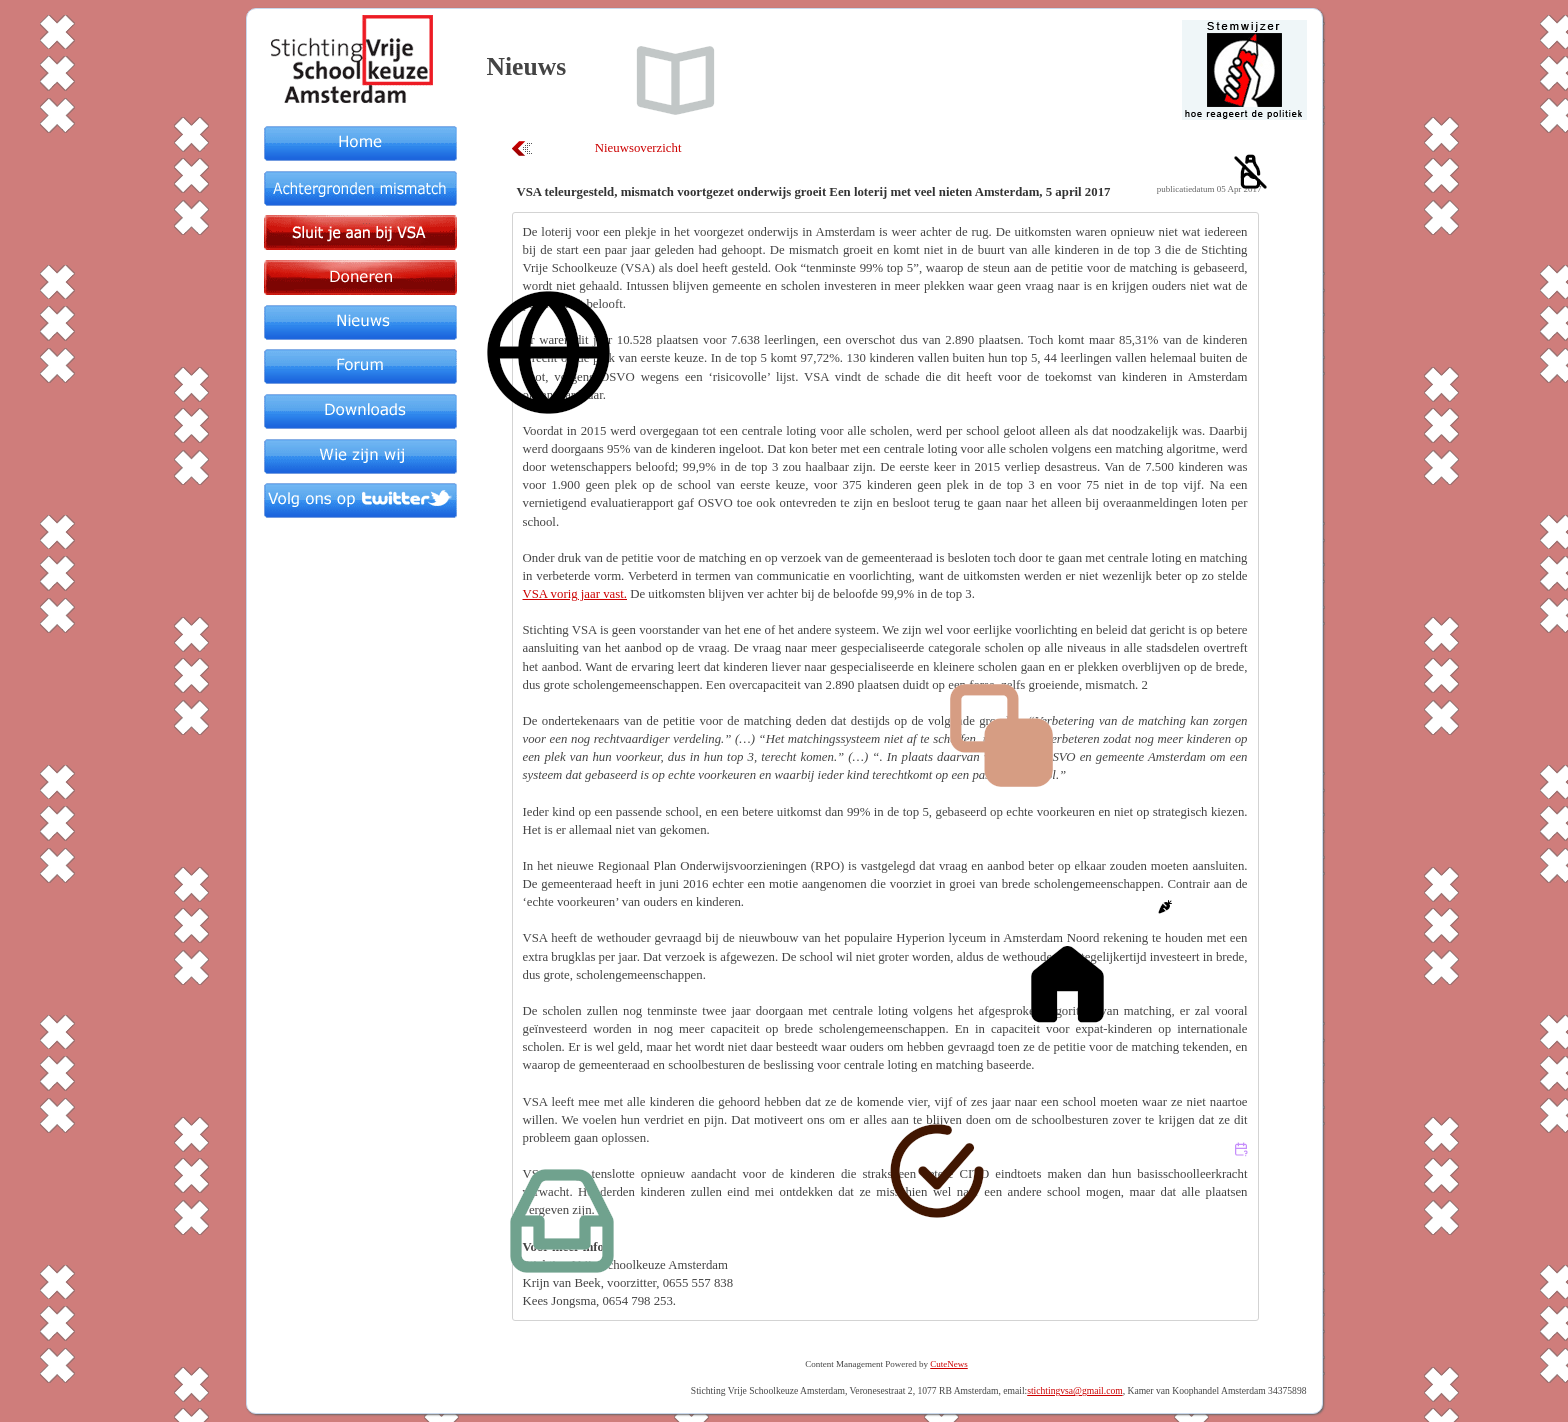 The image size is (1568, 1422). I want to click on go to home screen, so click(1067, 987).